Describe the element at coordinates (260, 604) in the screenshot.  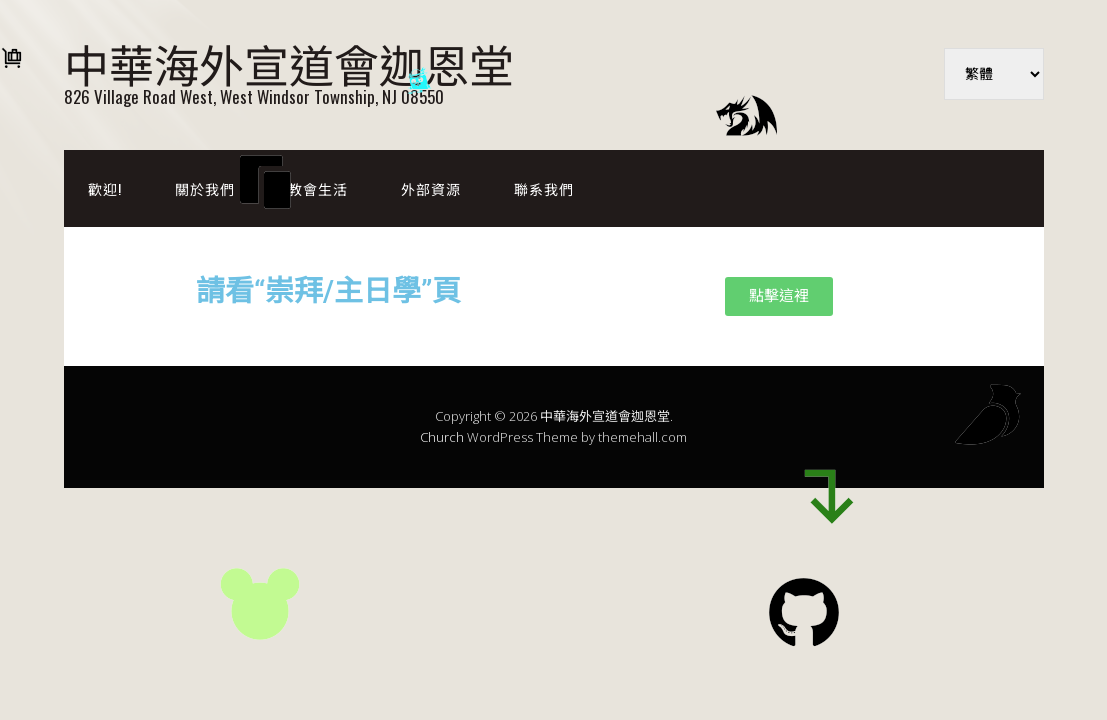
I see `access Disney content or services` at that location.